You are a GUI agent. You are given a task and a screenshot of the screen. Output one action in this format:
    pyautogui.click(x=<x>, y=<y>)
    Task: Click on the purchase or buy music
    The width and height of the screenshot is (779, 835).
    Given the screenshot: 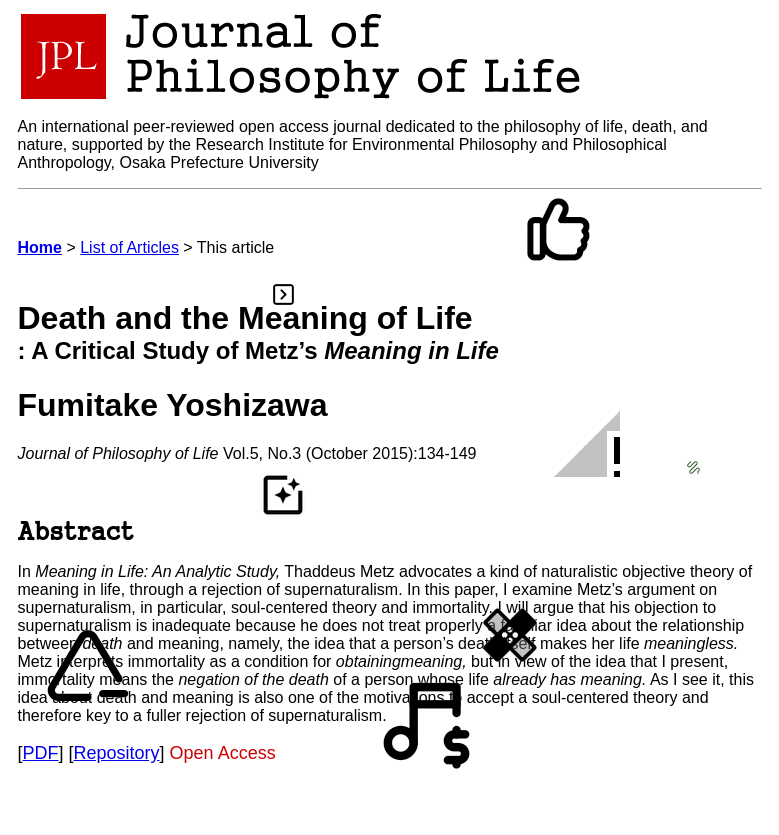 What is the action you would take?
    pyautogui.click(x=426, y=721)
    